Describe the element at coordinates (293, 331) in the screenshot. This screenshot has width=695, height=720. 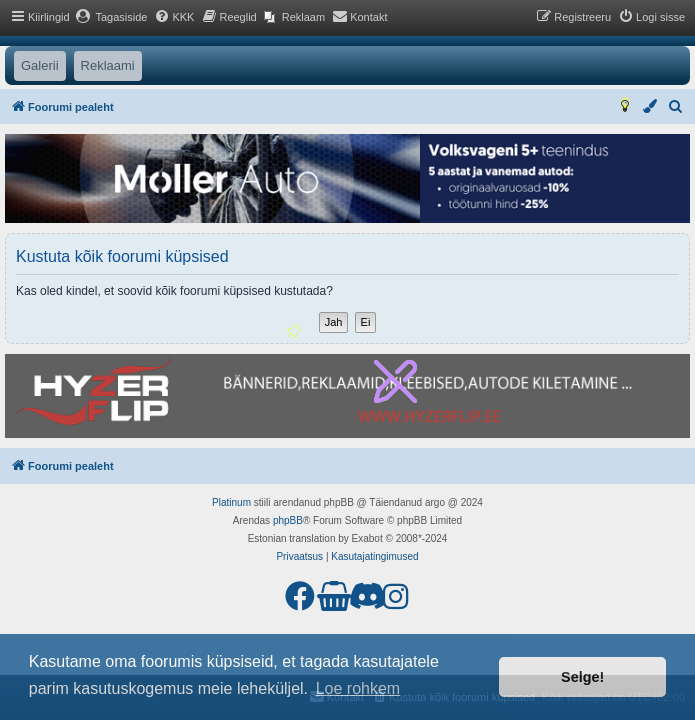
I see `pin an item to keep it visible` at that location.